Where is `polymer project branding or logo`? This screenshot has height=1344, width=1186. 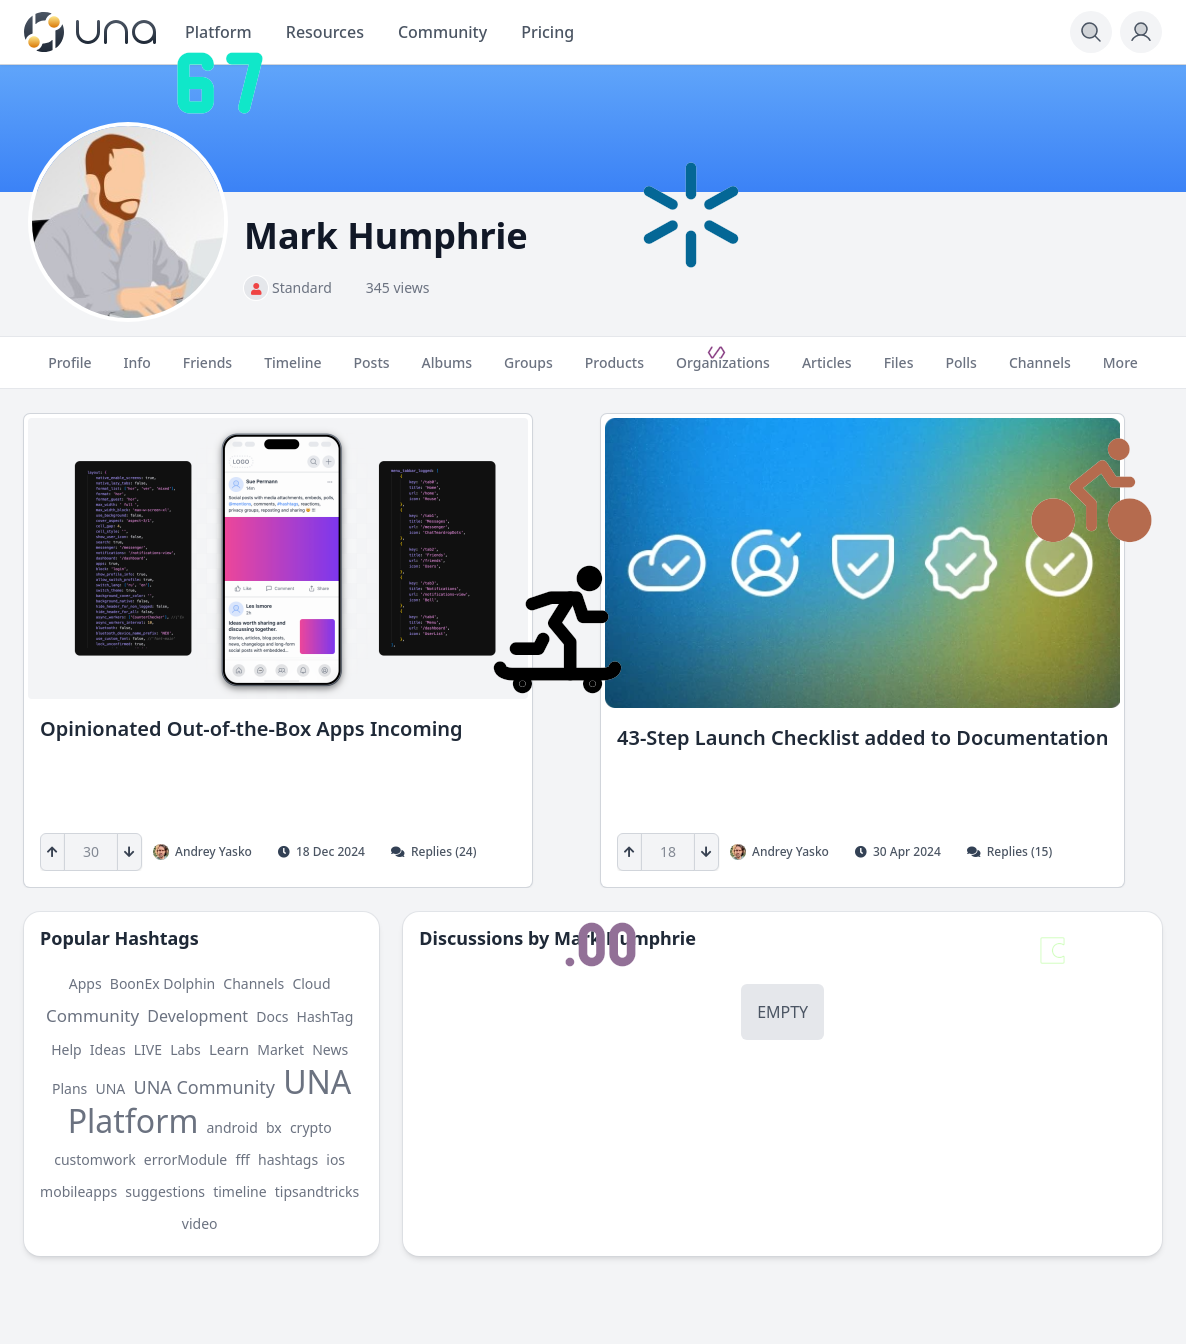 polymer project branding or logo is located at coordinates (716, 352).